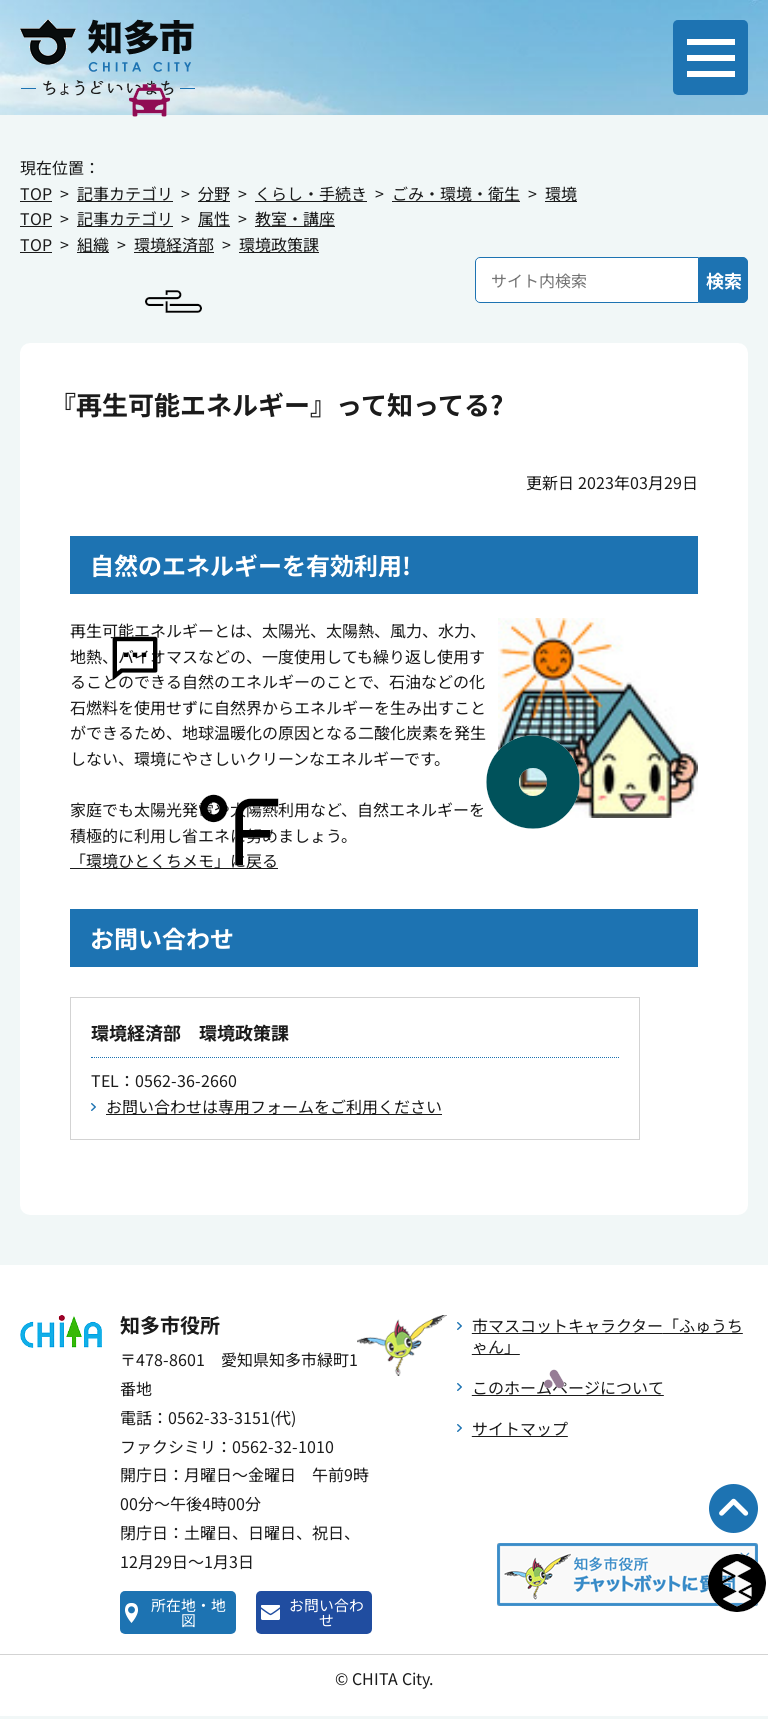 The height and width of the screenshot is (1719, 768). What do you see at coordinates (243, 830) in the screenshot?
I see `indicates temperature displayed in fahrenheit` at bounding box center [243, 830].